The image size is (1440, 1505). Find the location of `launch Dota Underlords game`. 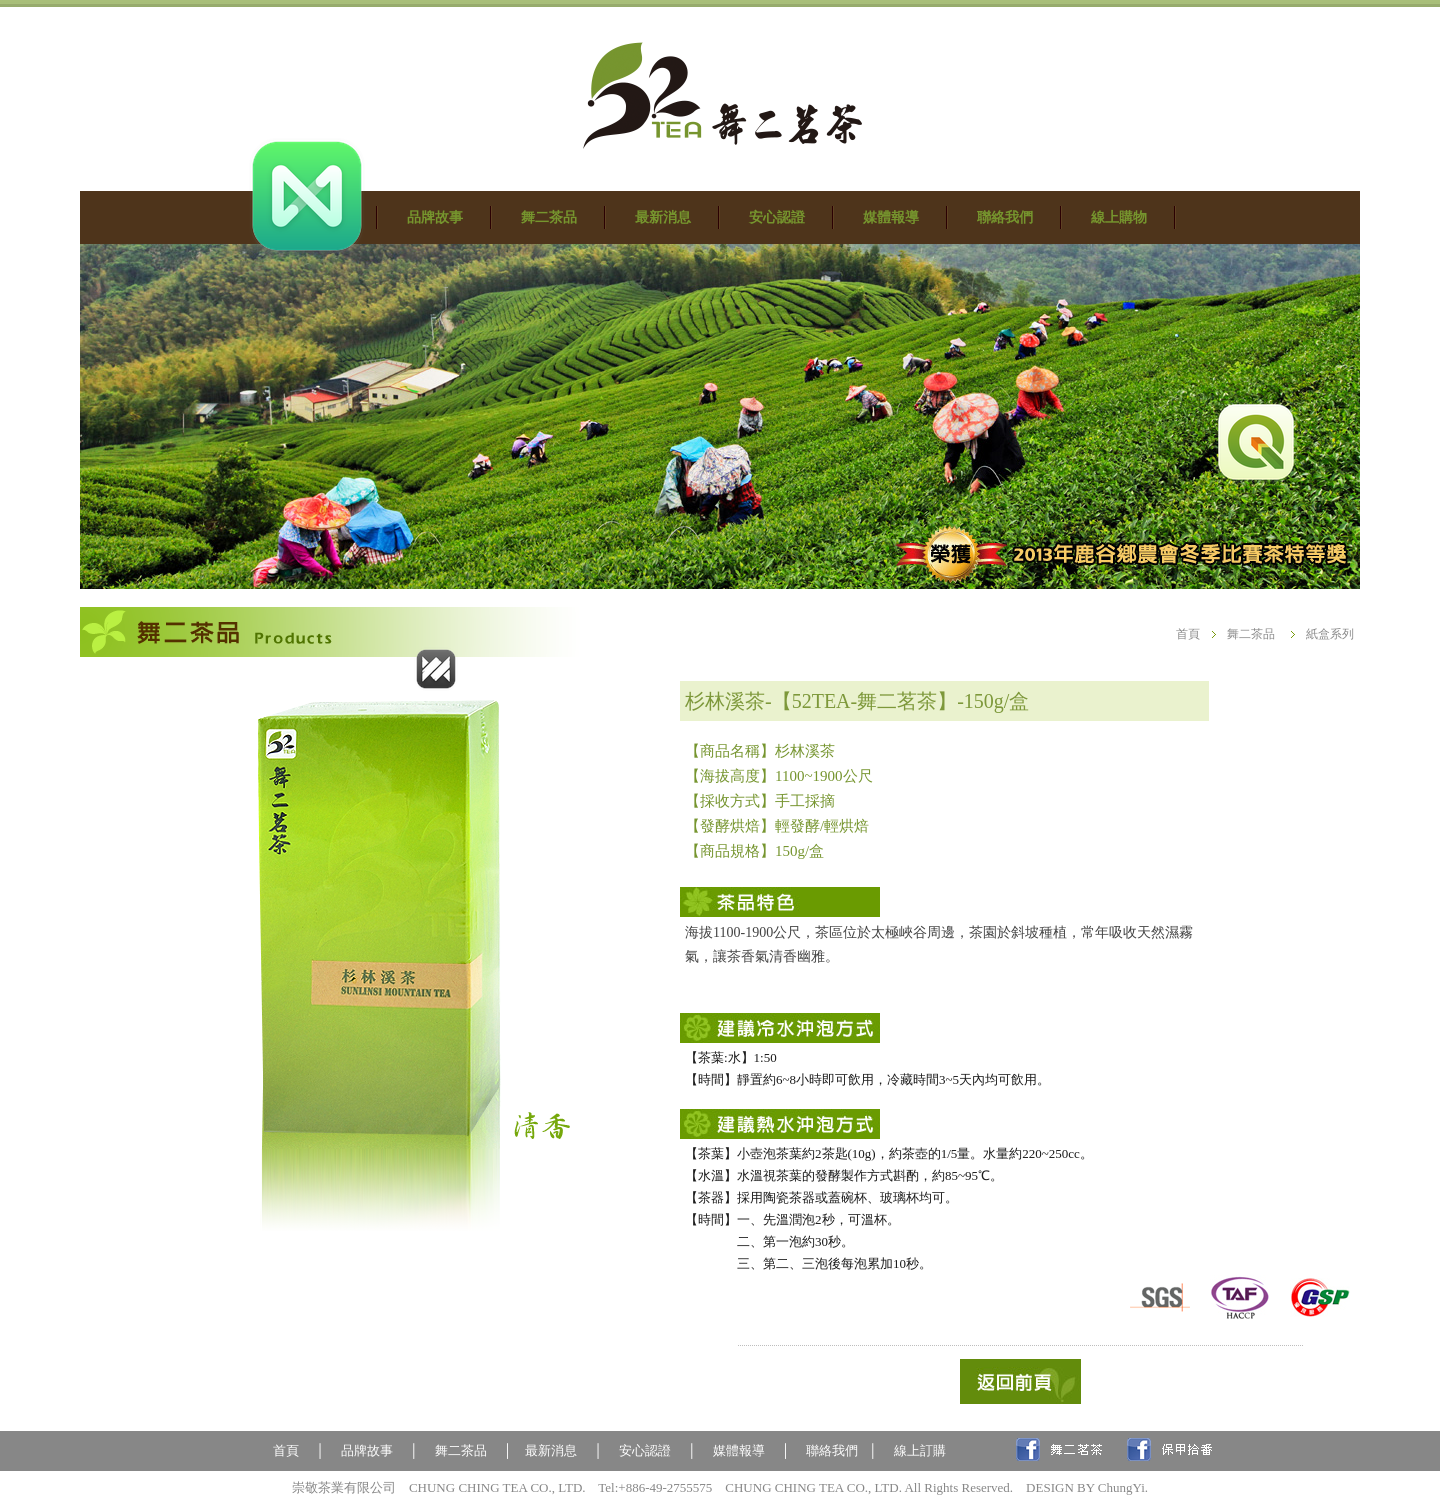

launch Dota Underlords game is located at coordinates (436, 669).